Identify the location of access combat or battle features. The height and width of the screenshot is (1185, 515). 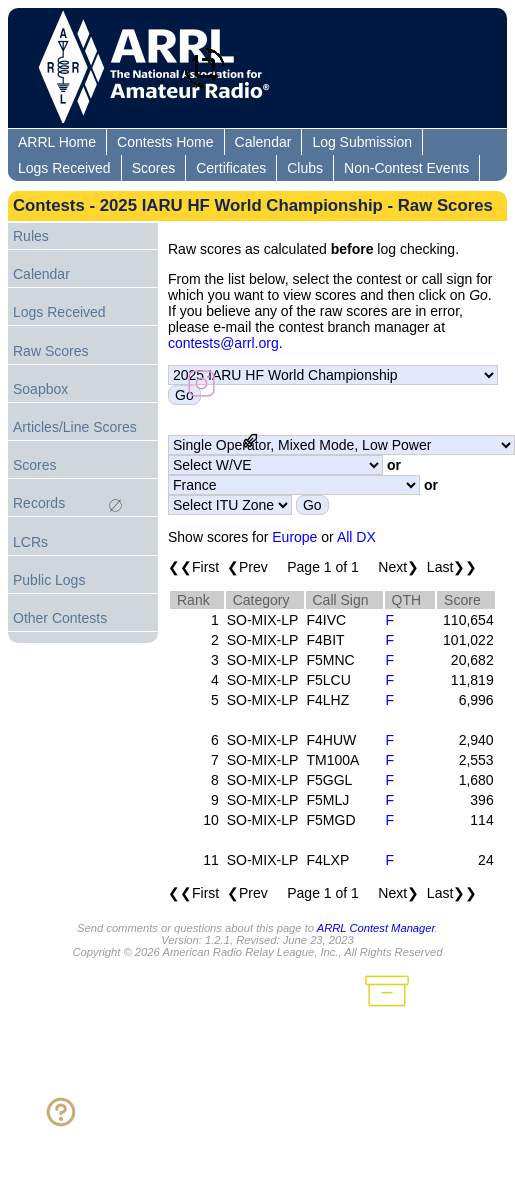
(250, 440).